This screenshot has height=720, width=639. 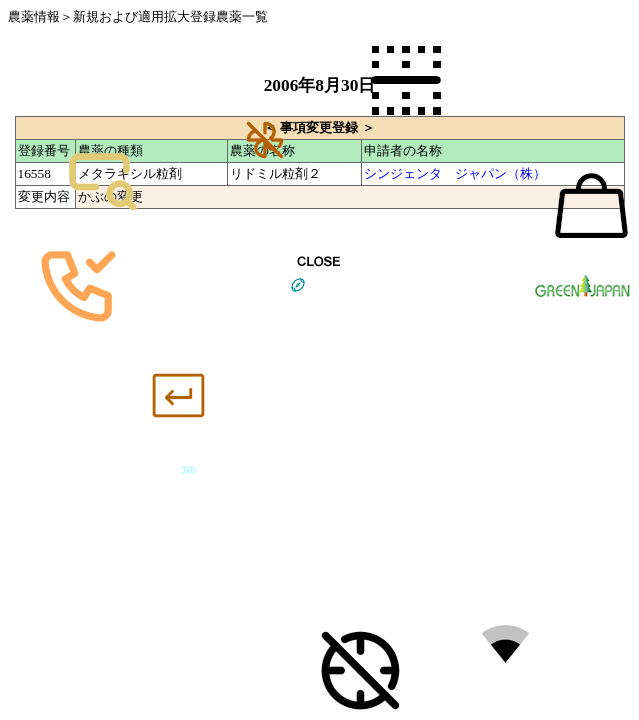 What do you see at coordinates (360, 670) in the screenshot?
I see `disable viewfinder or camera focus` at bounding box center [360, 670].